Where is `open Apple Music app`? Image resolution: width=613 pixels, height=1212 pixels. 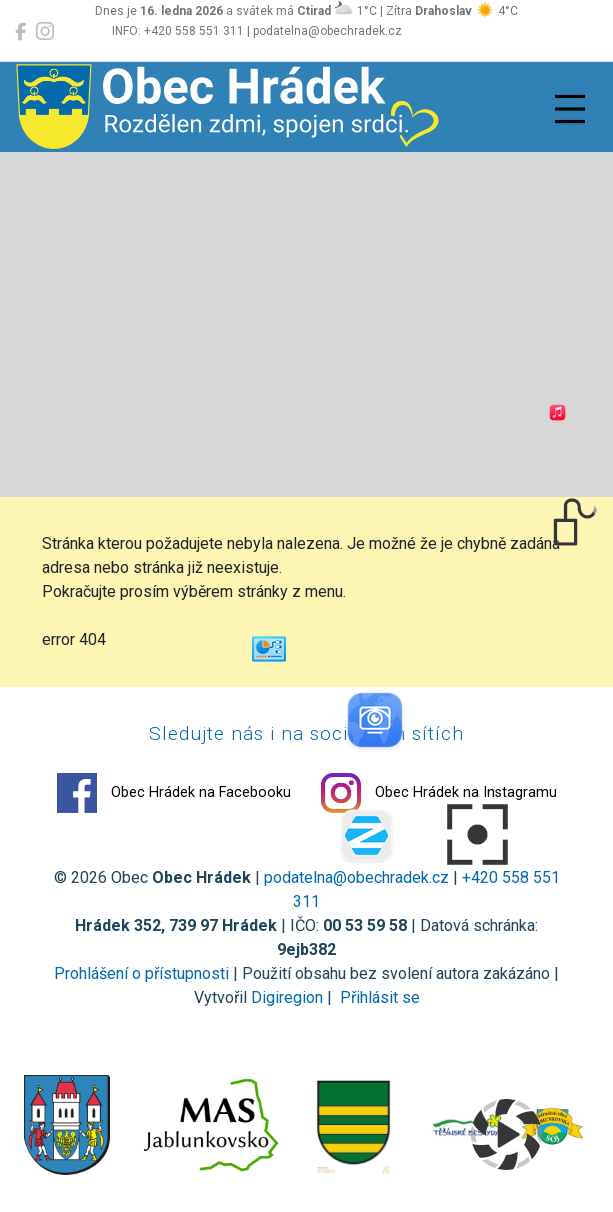 open Apple Music app is located at coordinates (557, 412).